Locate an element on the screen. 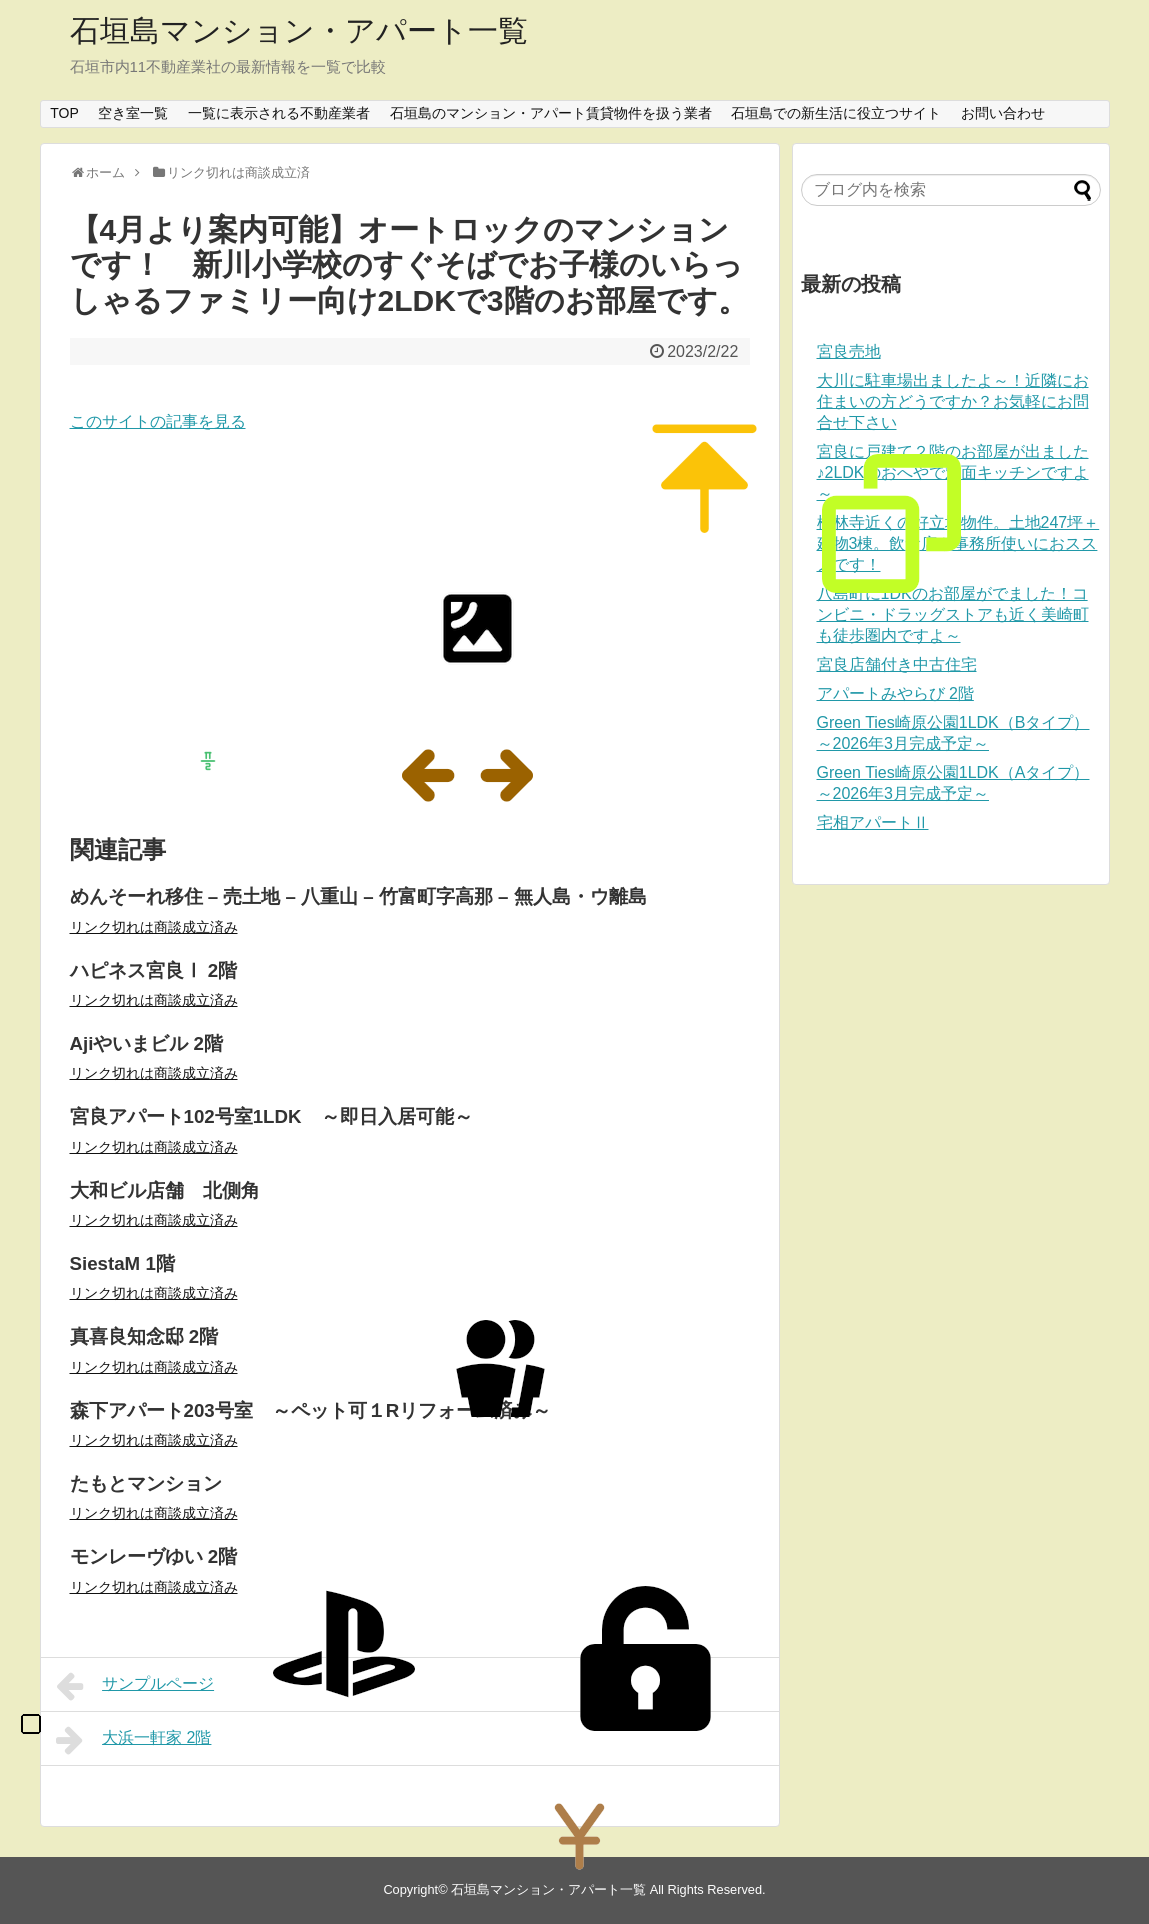  crop image to square dimensions is located at coordinates (31, 1724).